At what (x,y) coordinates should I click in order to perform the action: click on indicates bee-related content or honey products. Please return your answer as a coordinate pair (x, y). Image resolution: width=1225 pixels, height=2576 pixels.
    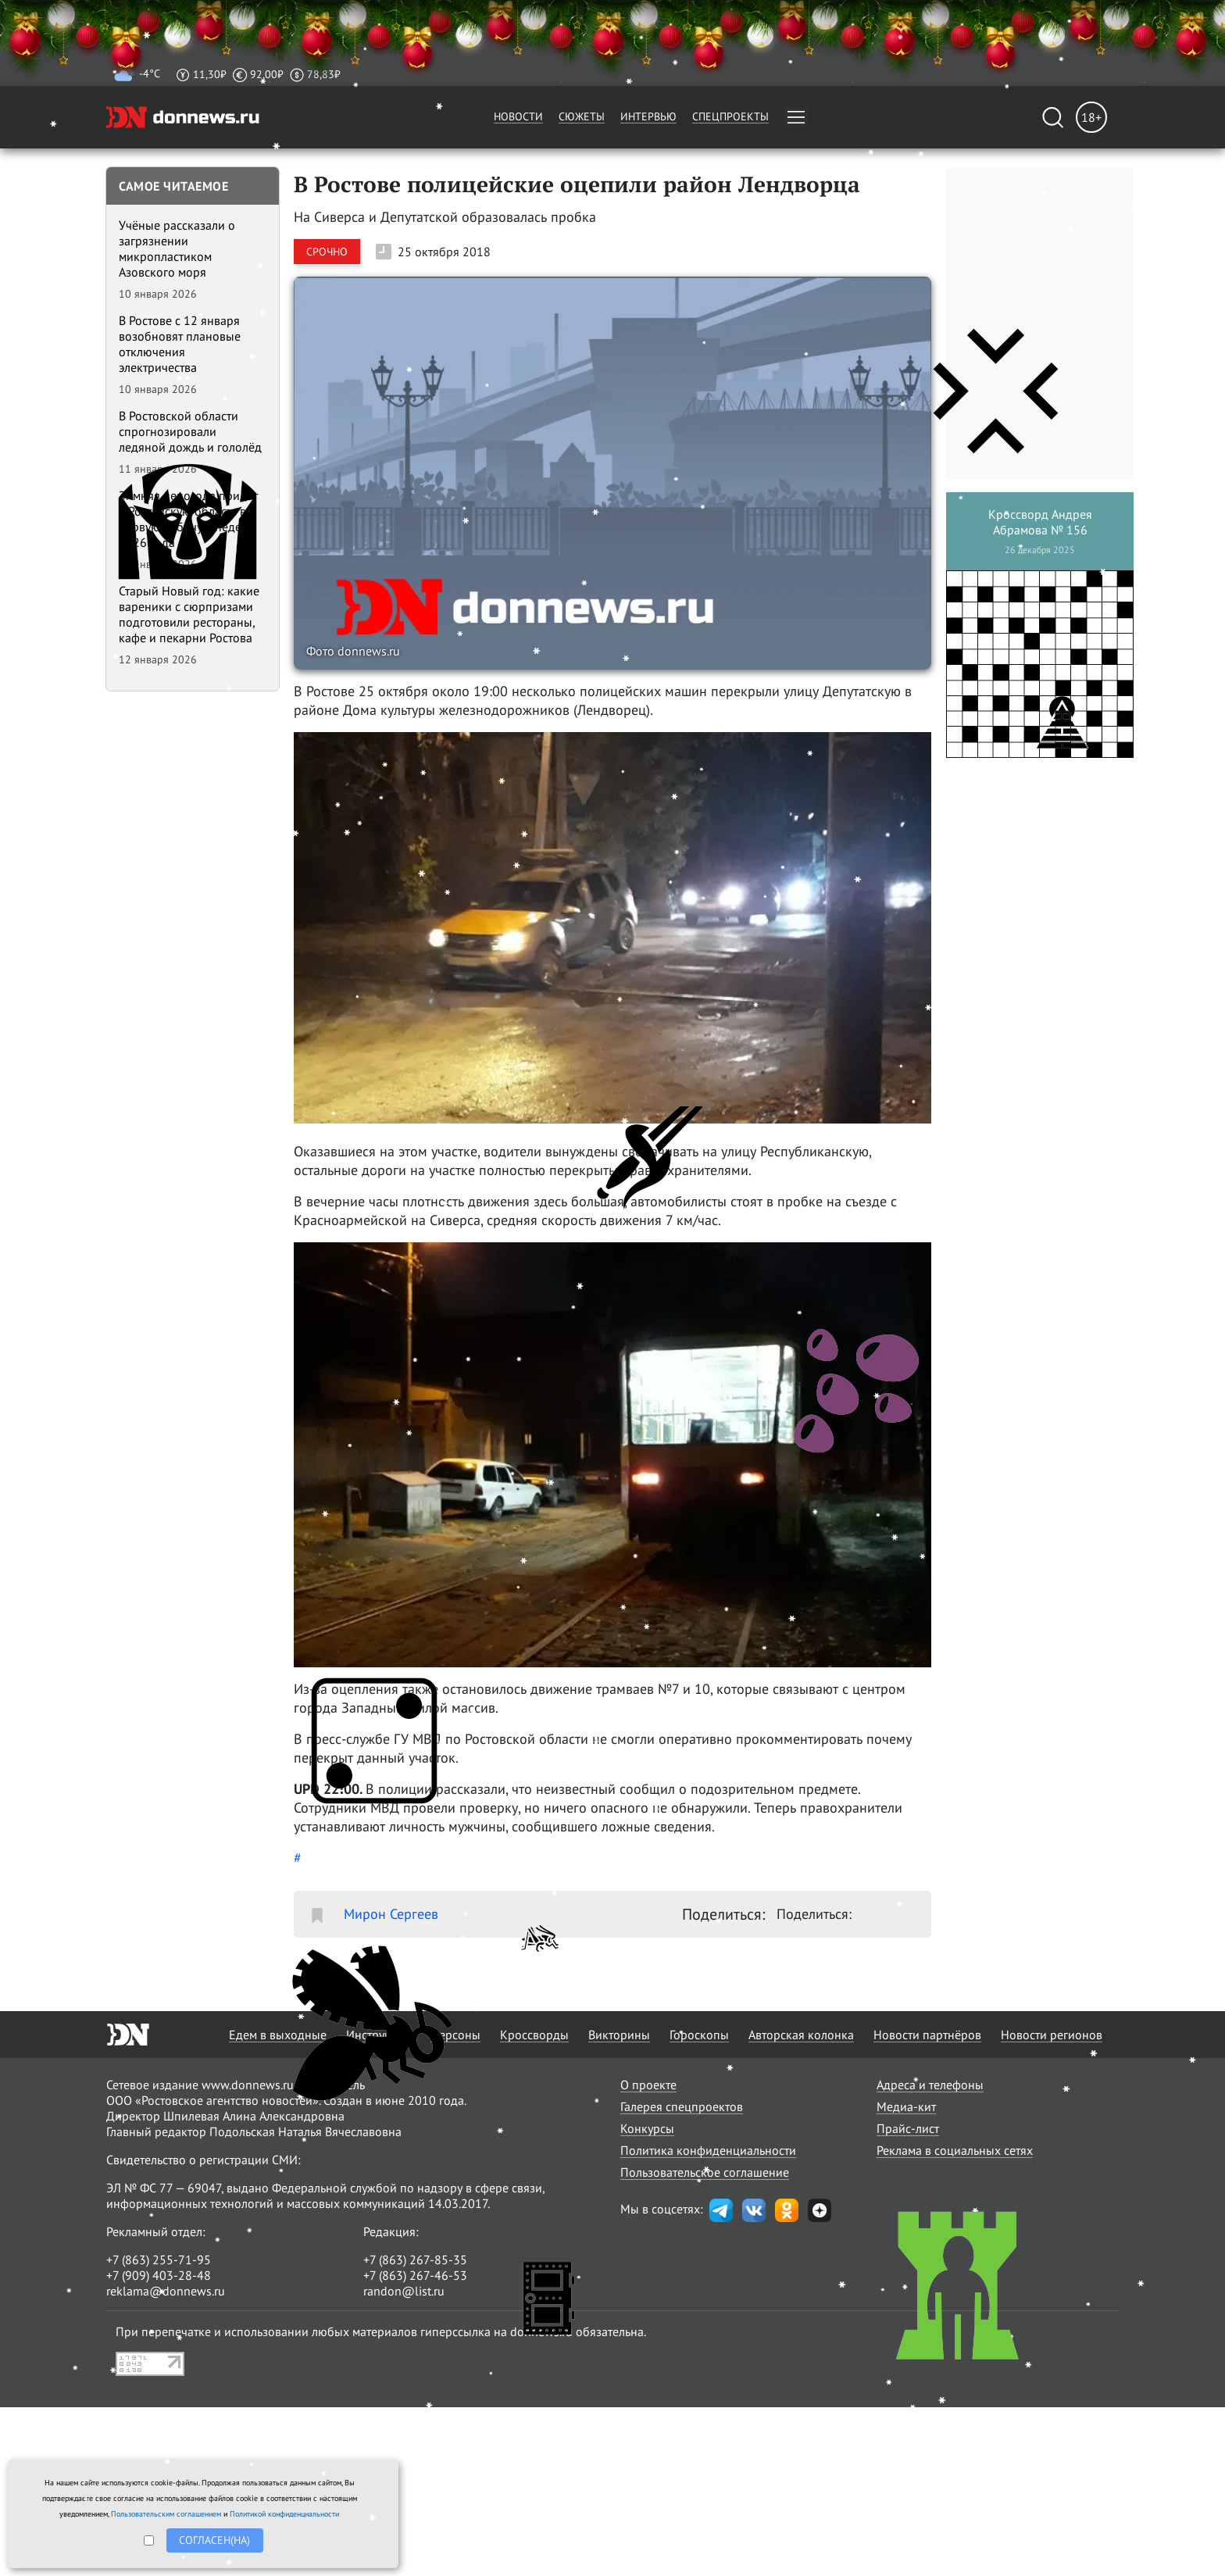
    Looking at the image, I should click on (372, 2026).